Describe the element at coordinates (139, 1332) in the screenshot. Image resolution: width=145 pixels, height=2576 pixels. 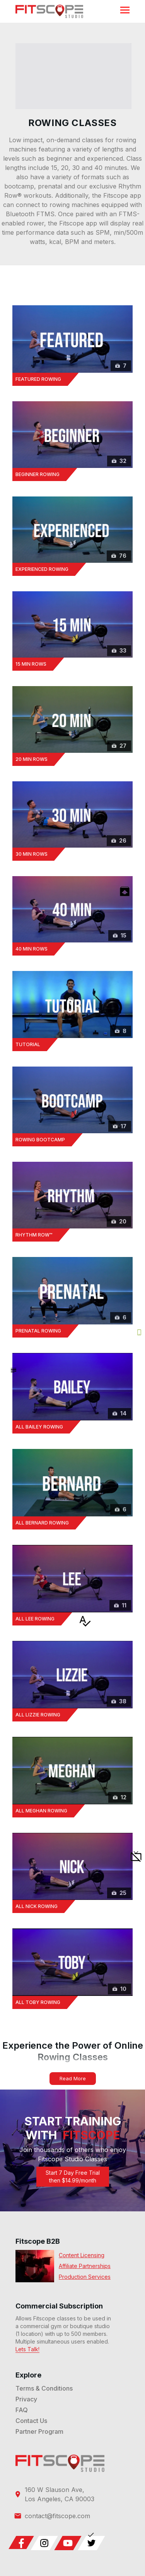
I see `indicates mobile device or smartphone` at that location.